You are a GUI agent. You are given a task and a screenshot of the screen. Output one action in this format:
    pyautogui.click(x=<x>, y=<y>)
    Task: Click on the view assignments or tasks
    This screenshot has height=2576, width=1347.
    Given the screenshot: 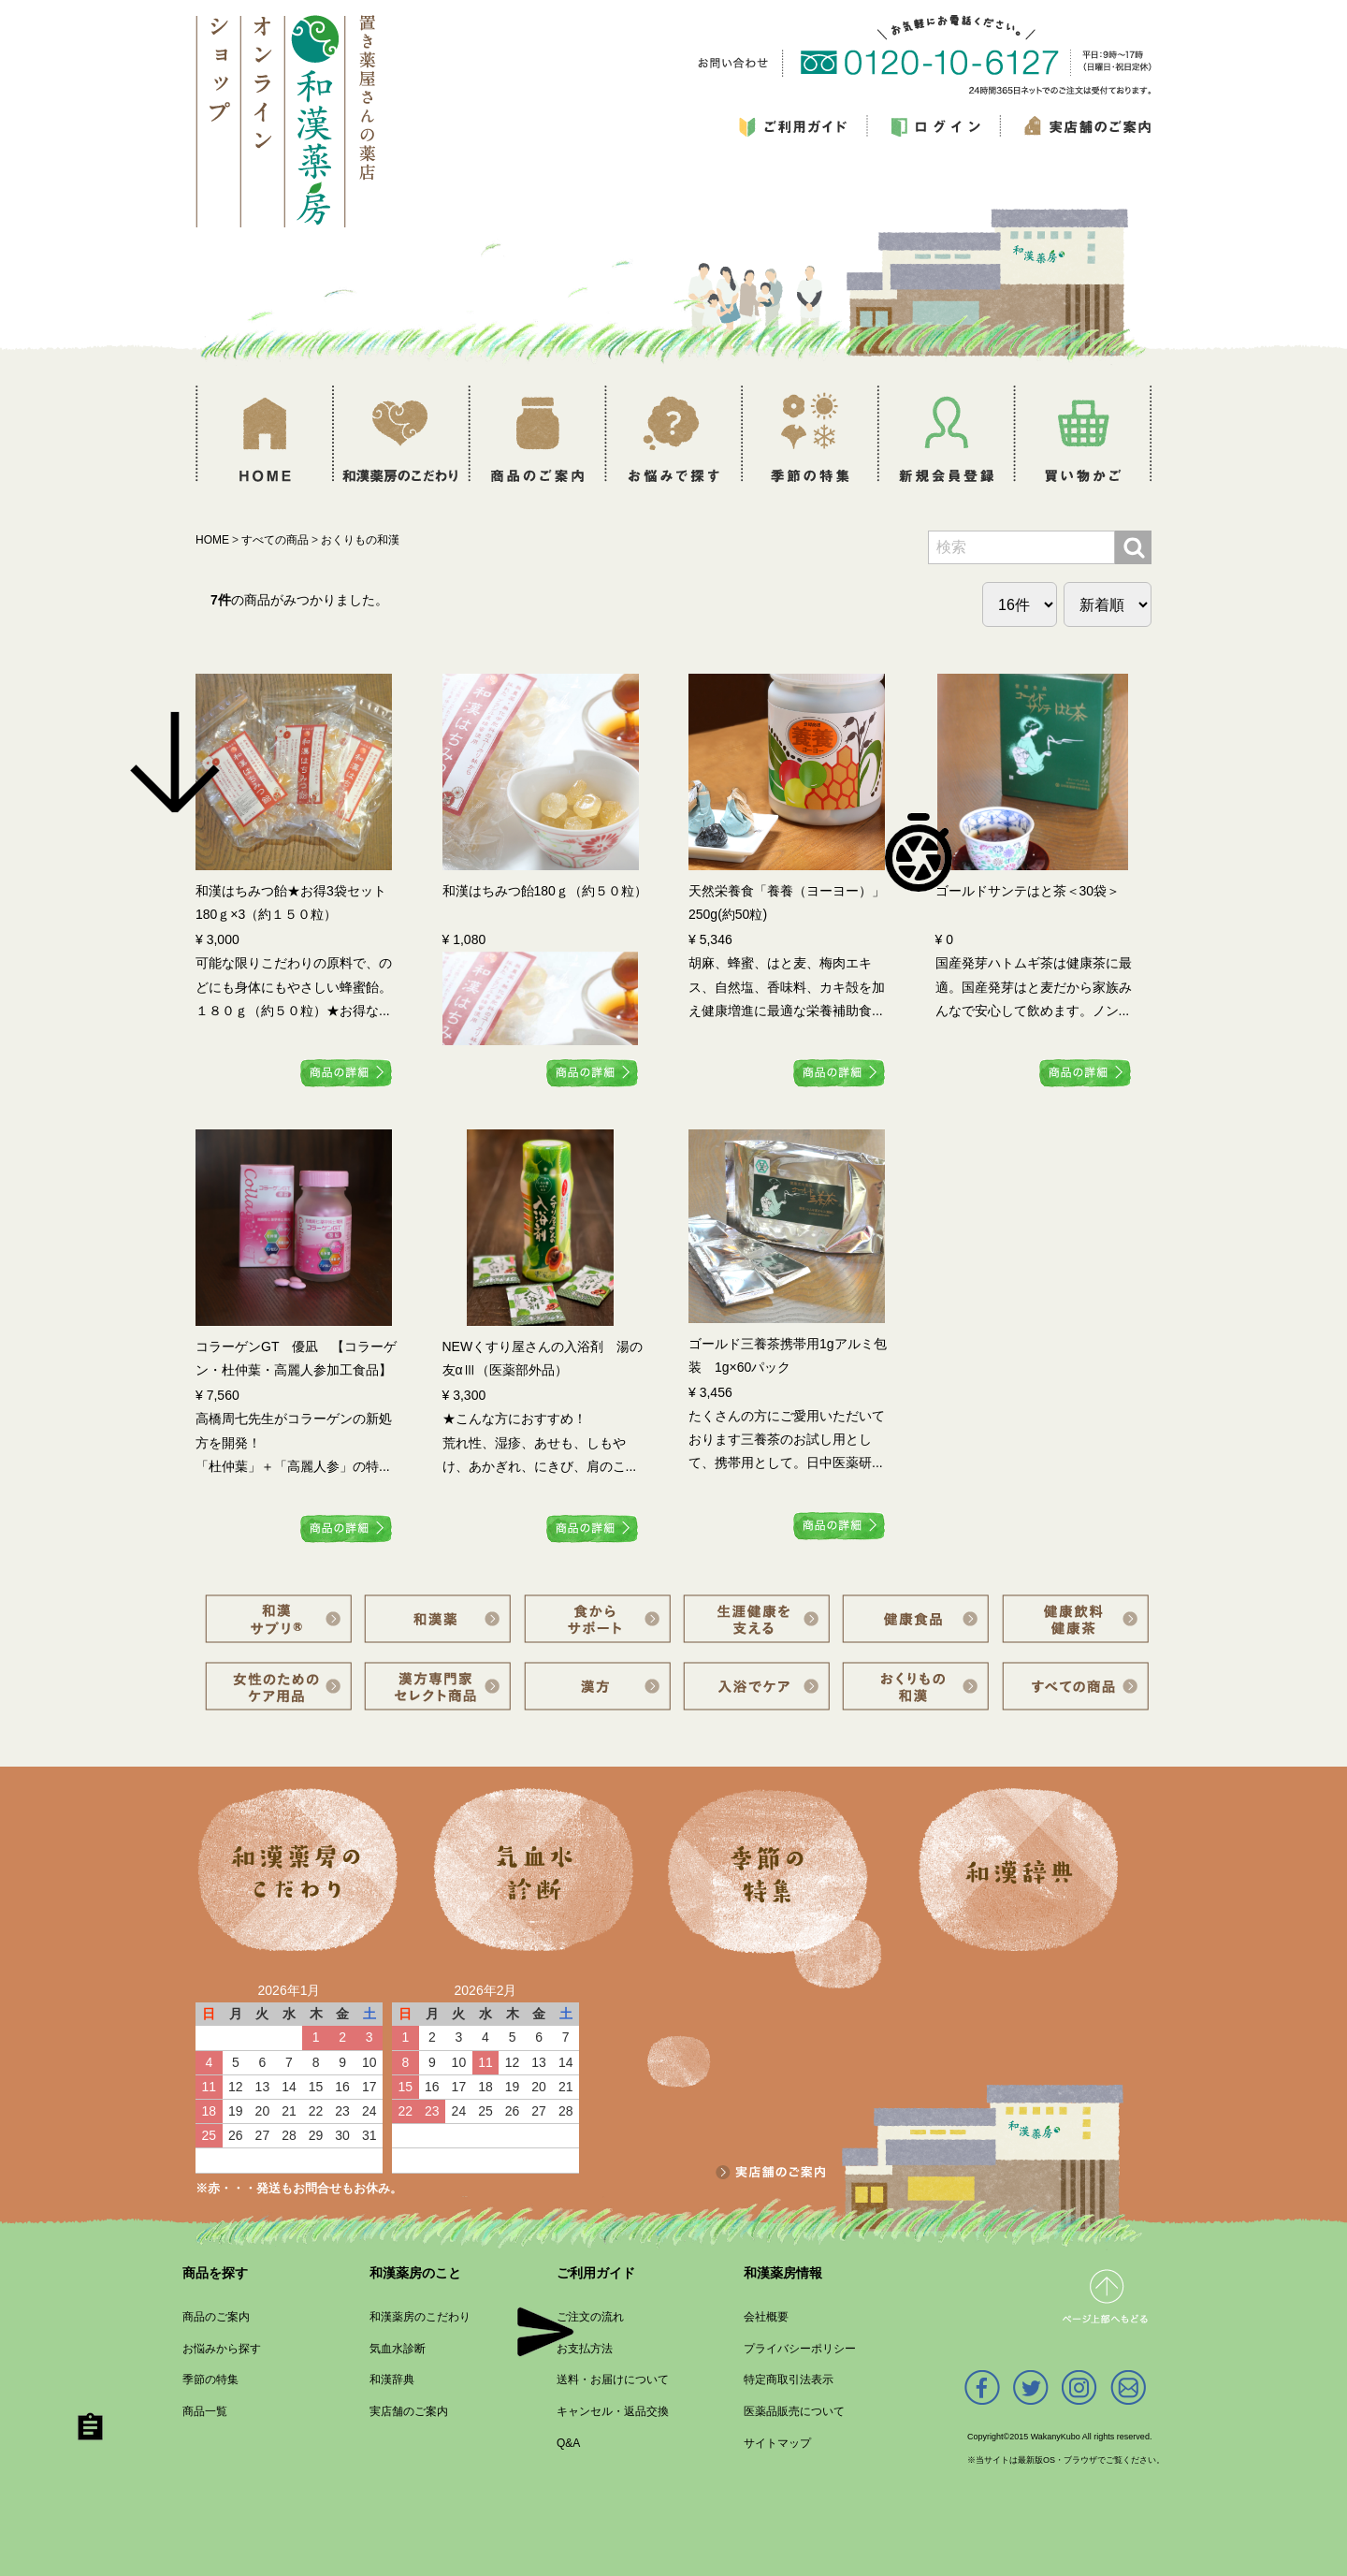 What is the action you would take?
    pyautogui.click(x=90, y=2427)
    